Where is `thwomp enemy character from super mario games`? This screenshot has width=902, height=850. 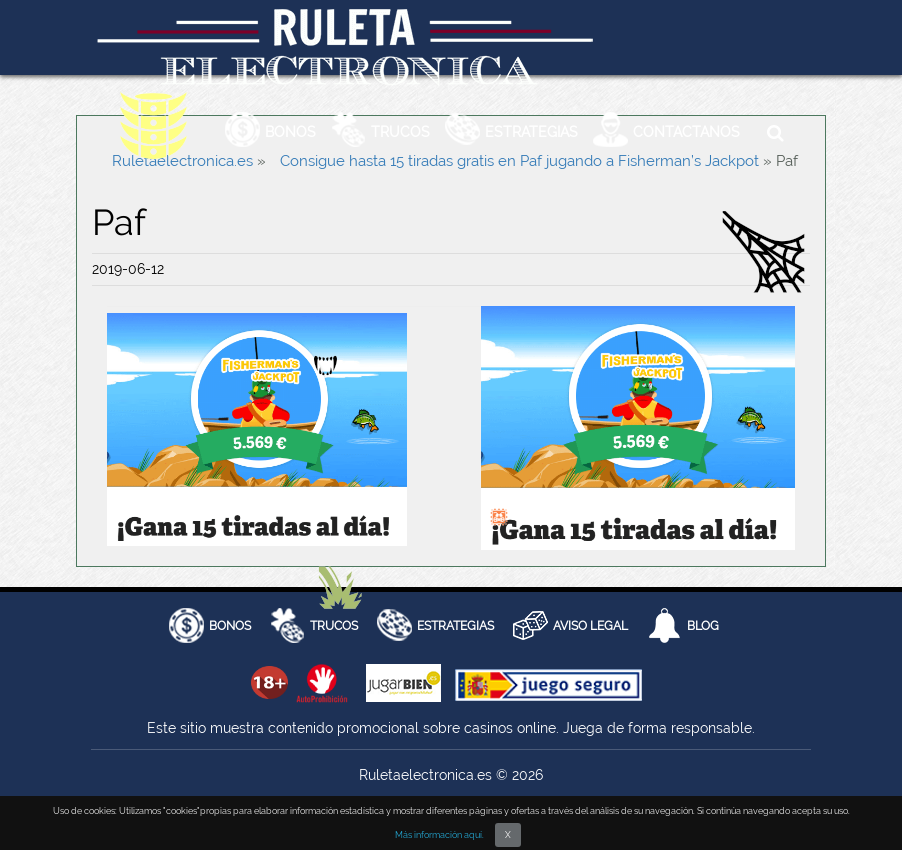
thwomp enemy character from super mario games is located at coordinates (499, 517).